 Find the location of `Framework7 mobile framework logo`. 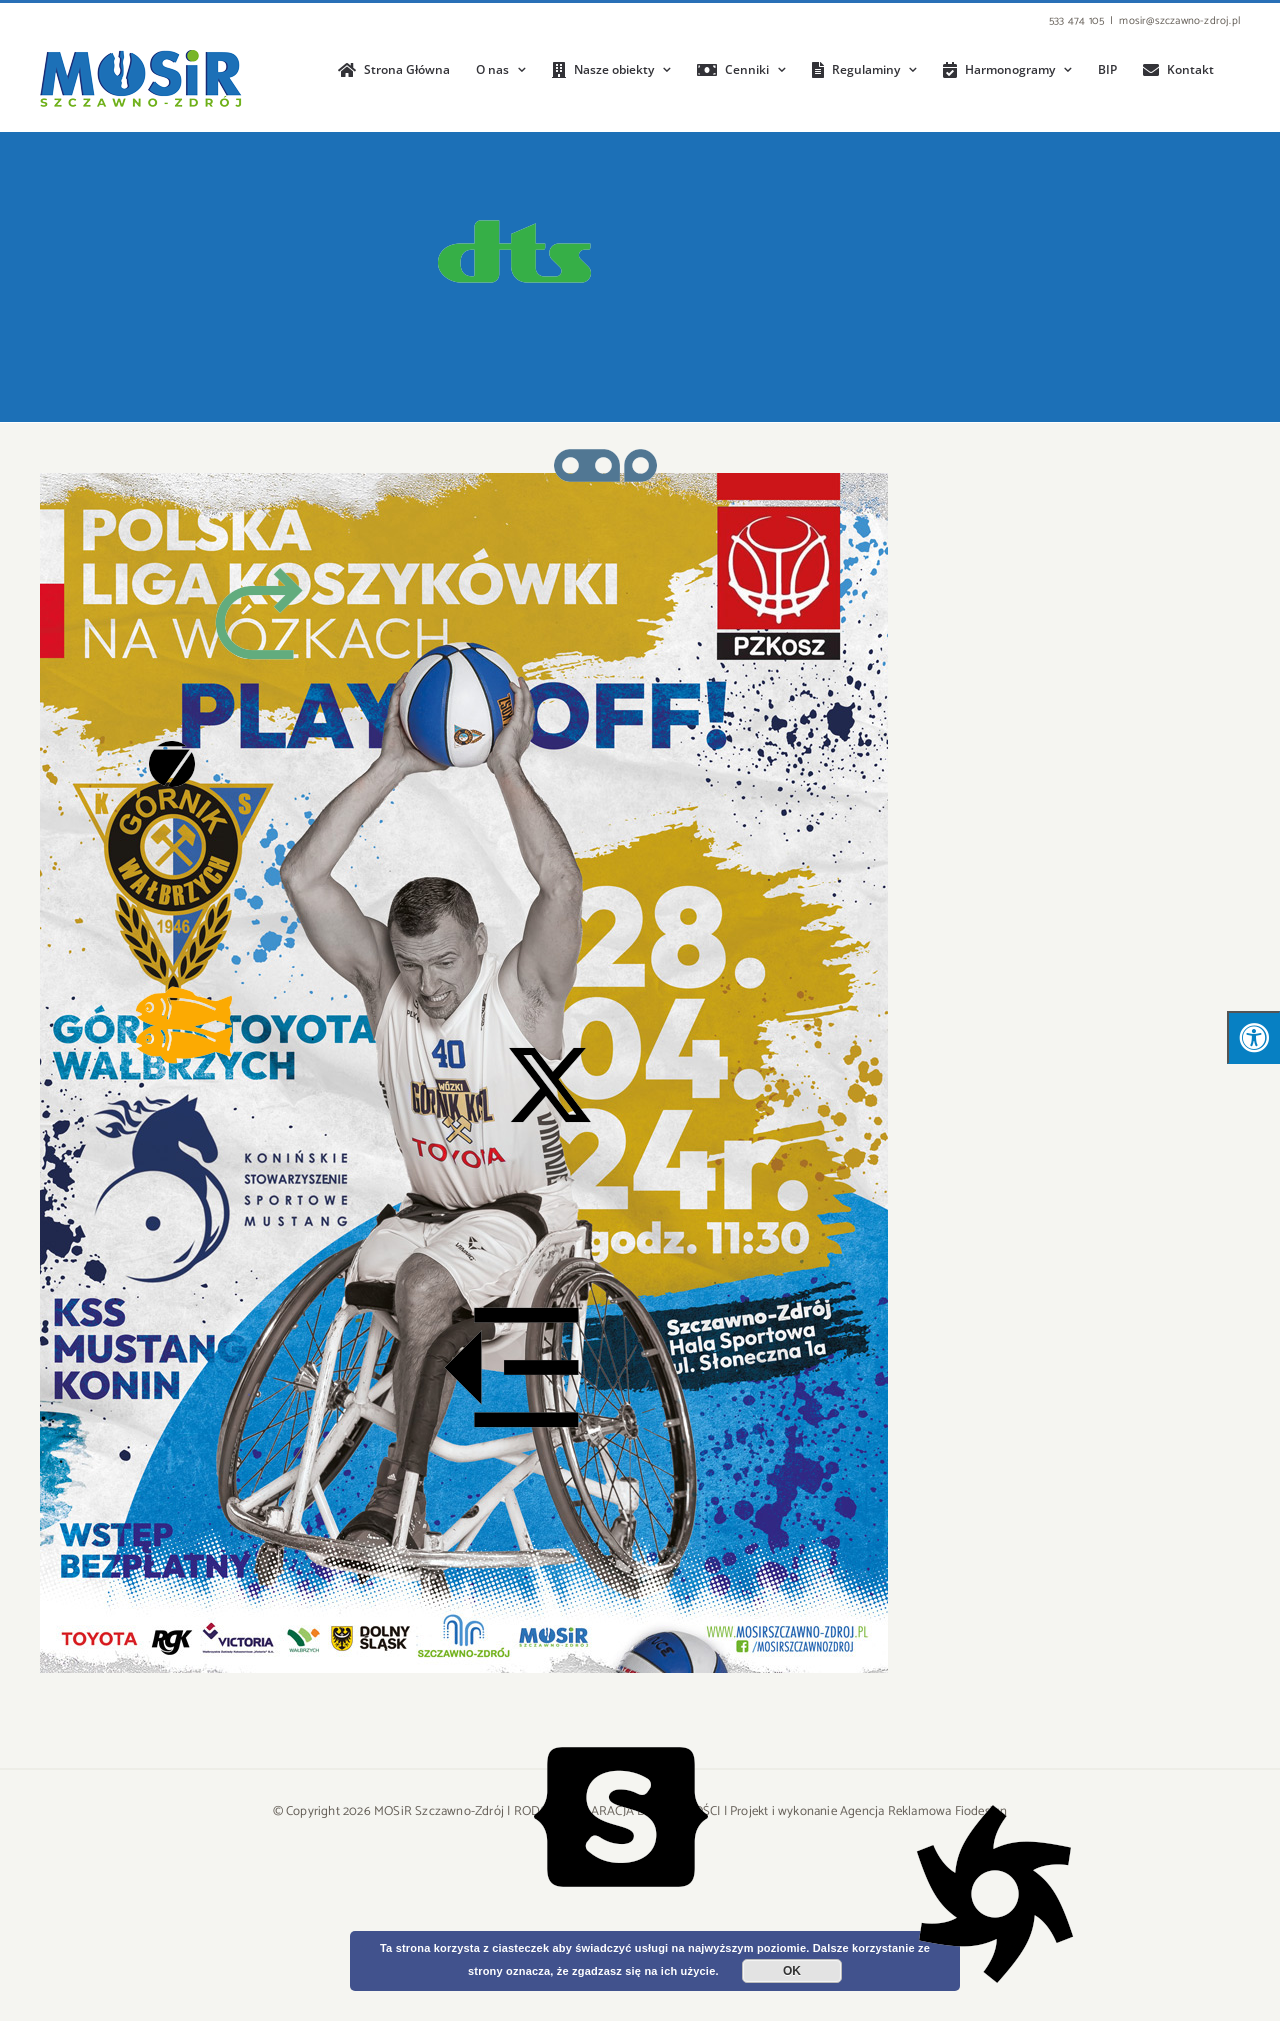

Framework7 mobile framework logo is located at coordinates (172, 764).